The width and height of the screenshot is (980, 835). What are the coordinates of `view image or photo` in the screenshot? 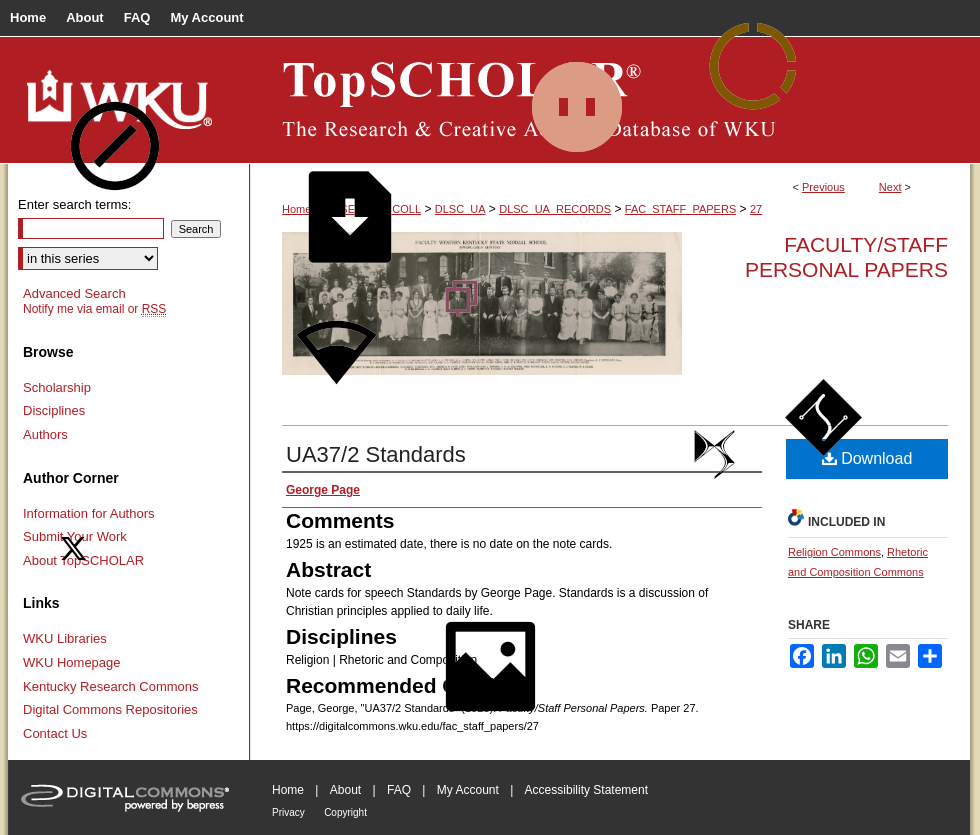 It's located at (490, 666).